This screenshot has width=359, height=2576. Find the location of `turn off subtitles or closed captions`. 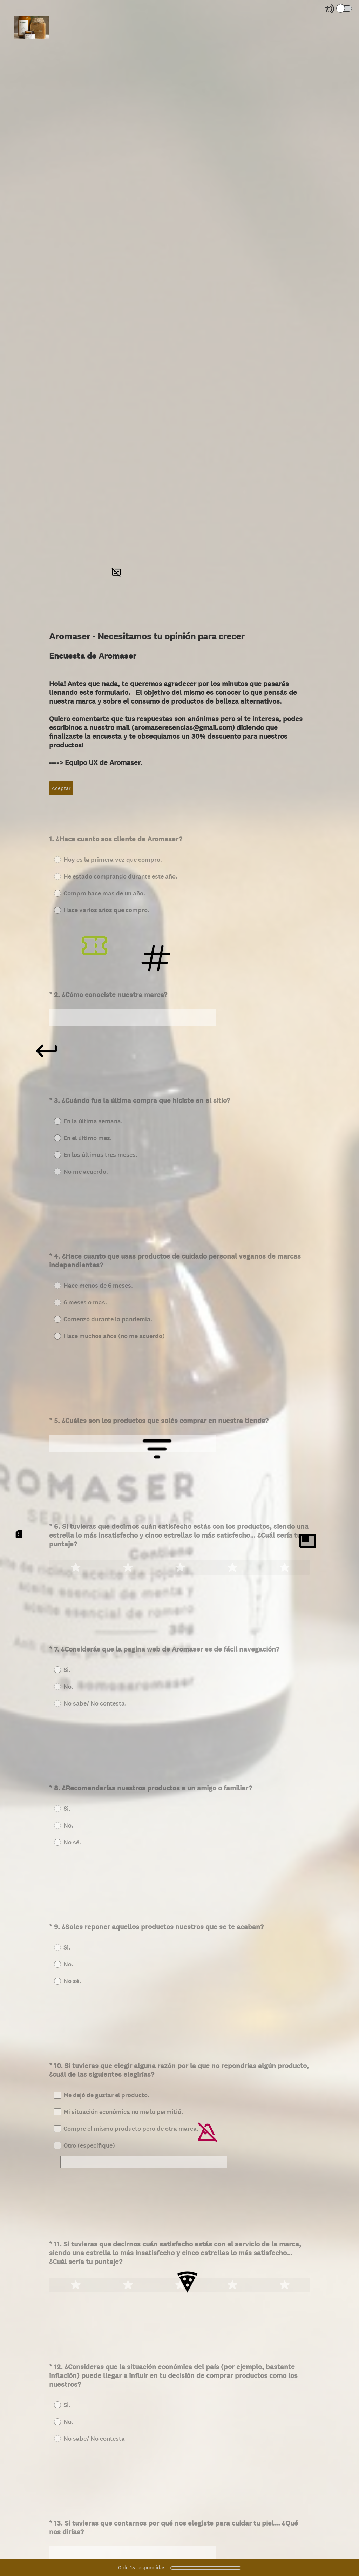

turn off subtitles or closed captions is located at coordinates (116, 572).